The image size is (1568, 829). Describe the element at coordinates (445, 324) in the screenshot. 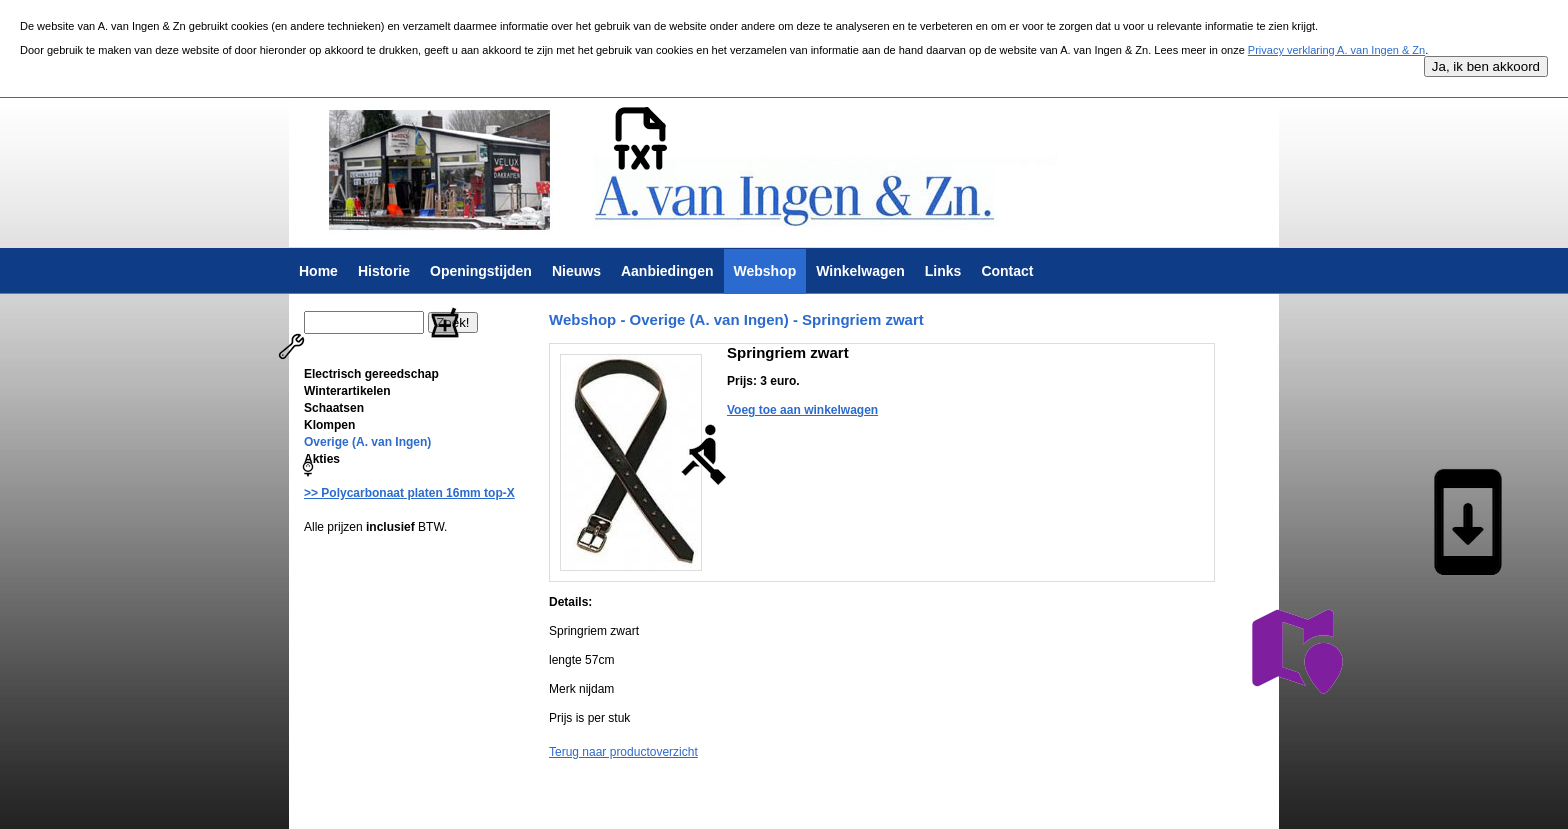

I see `find nearby pharmacies` at that location.